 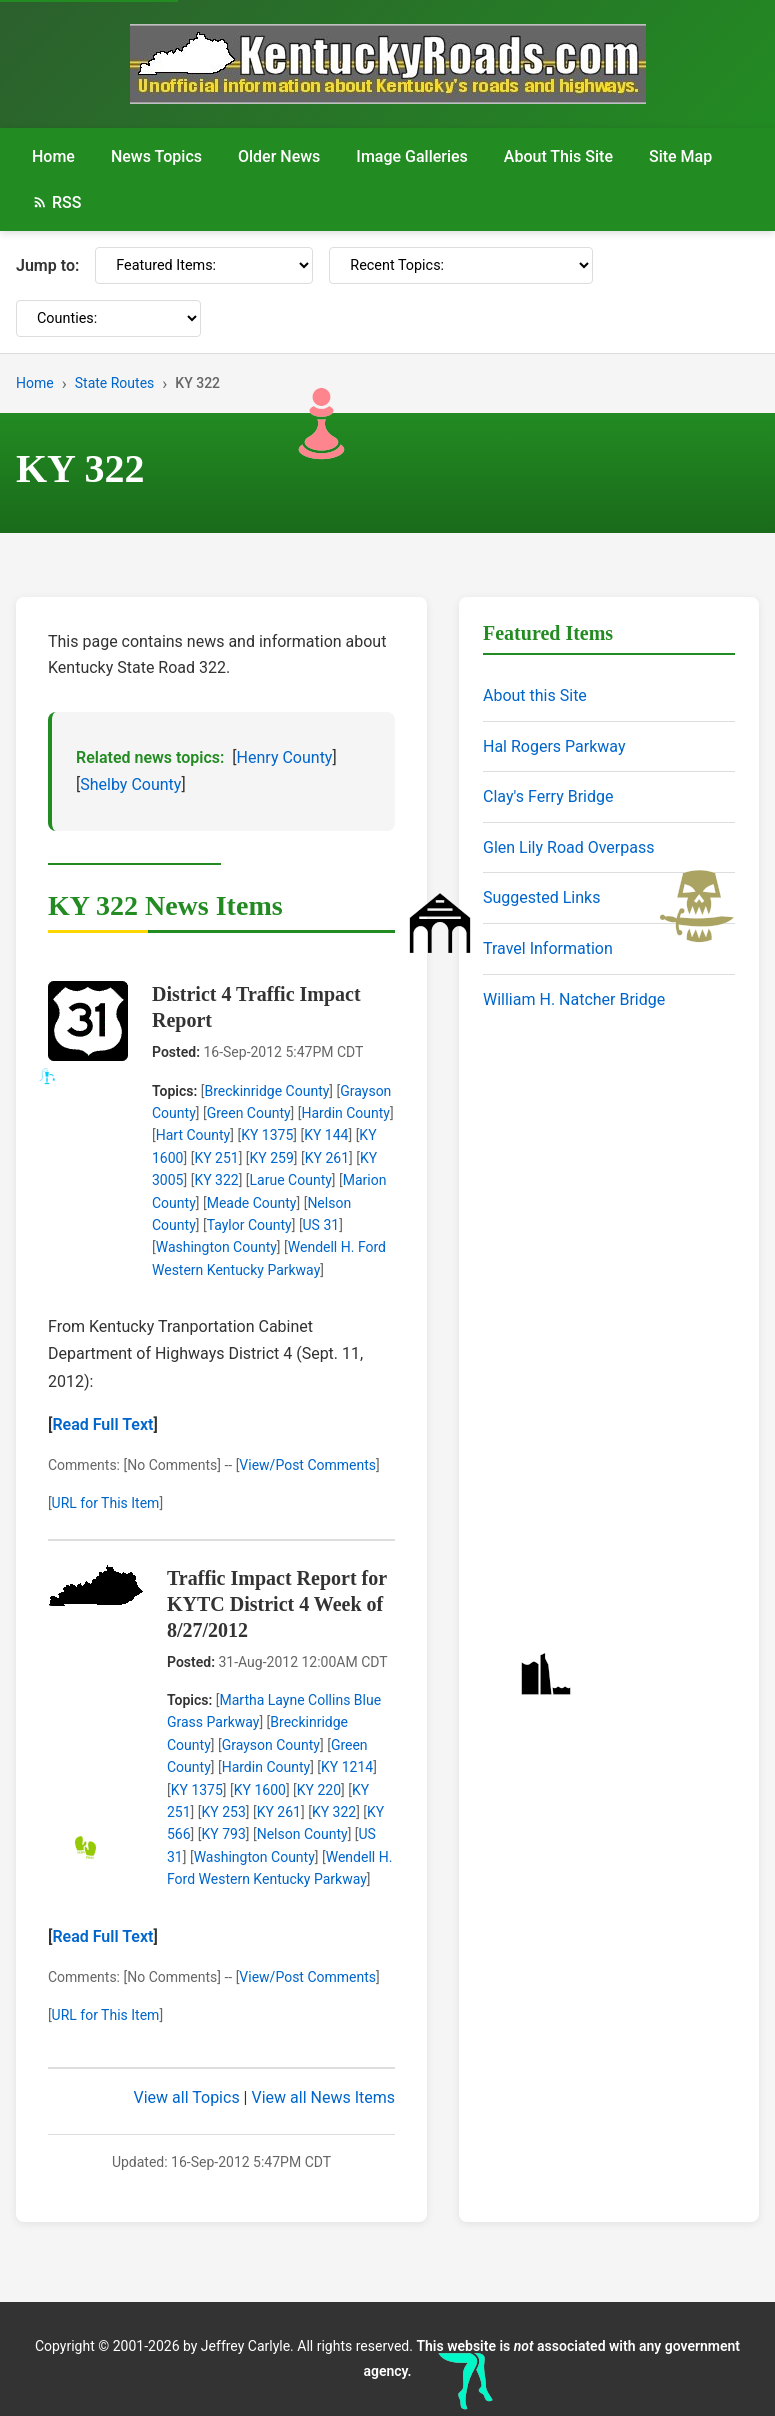 I want to click on indicates a critical hit or bite attack ability, so click(x=697, y=907).